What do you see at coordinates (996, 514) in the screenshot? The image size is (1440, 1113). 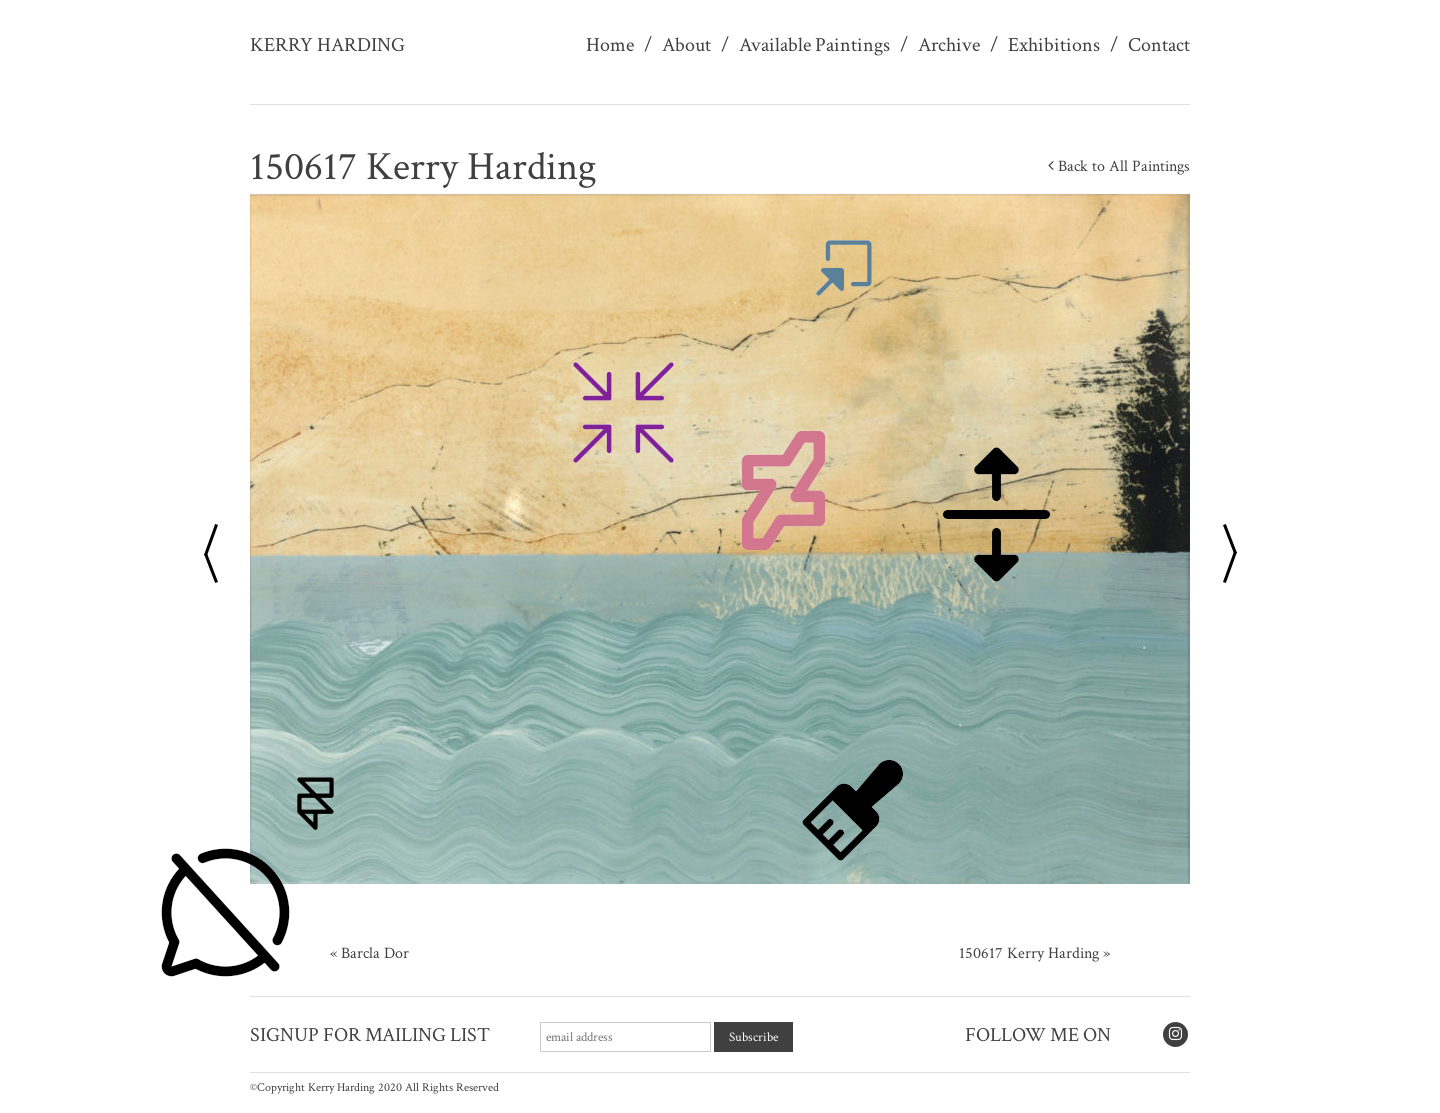 I see `expand content vertically` at bounding box center [996, 514].